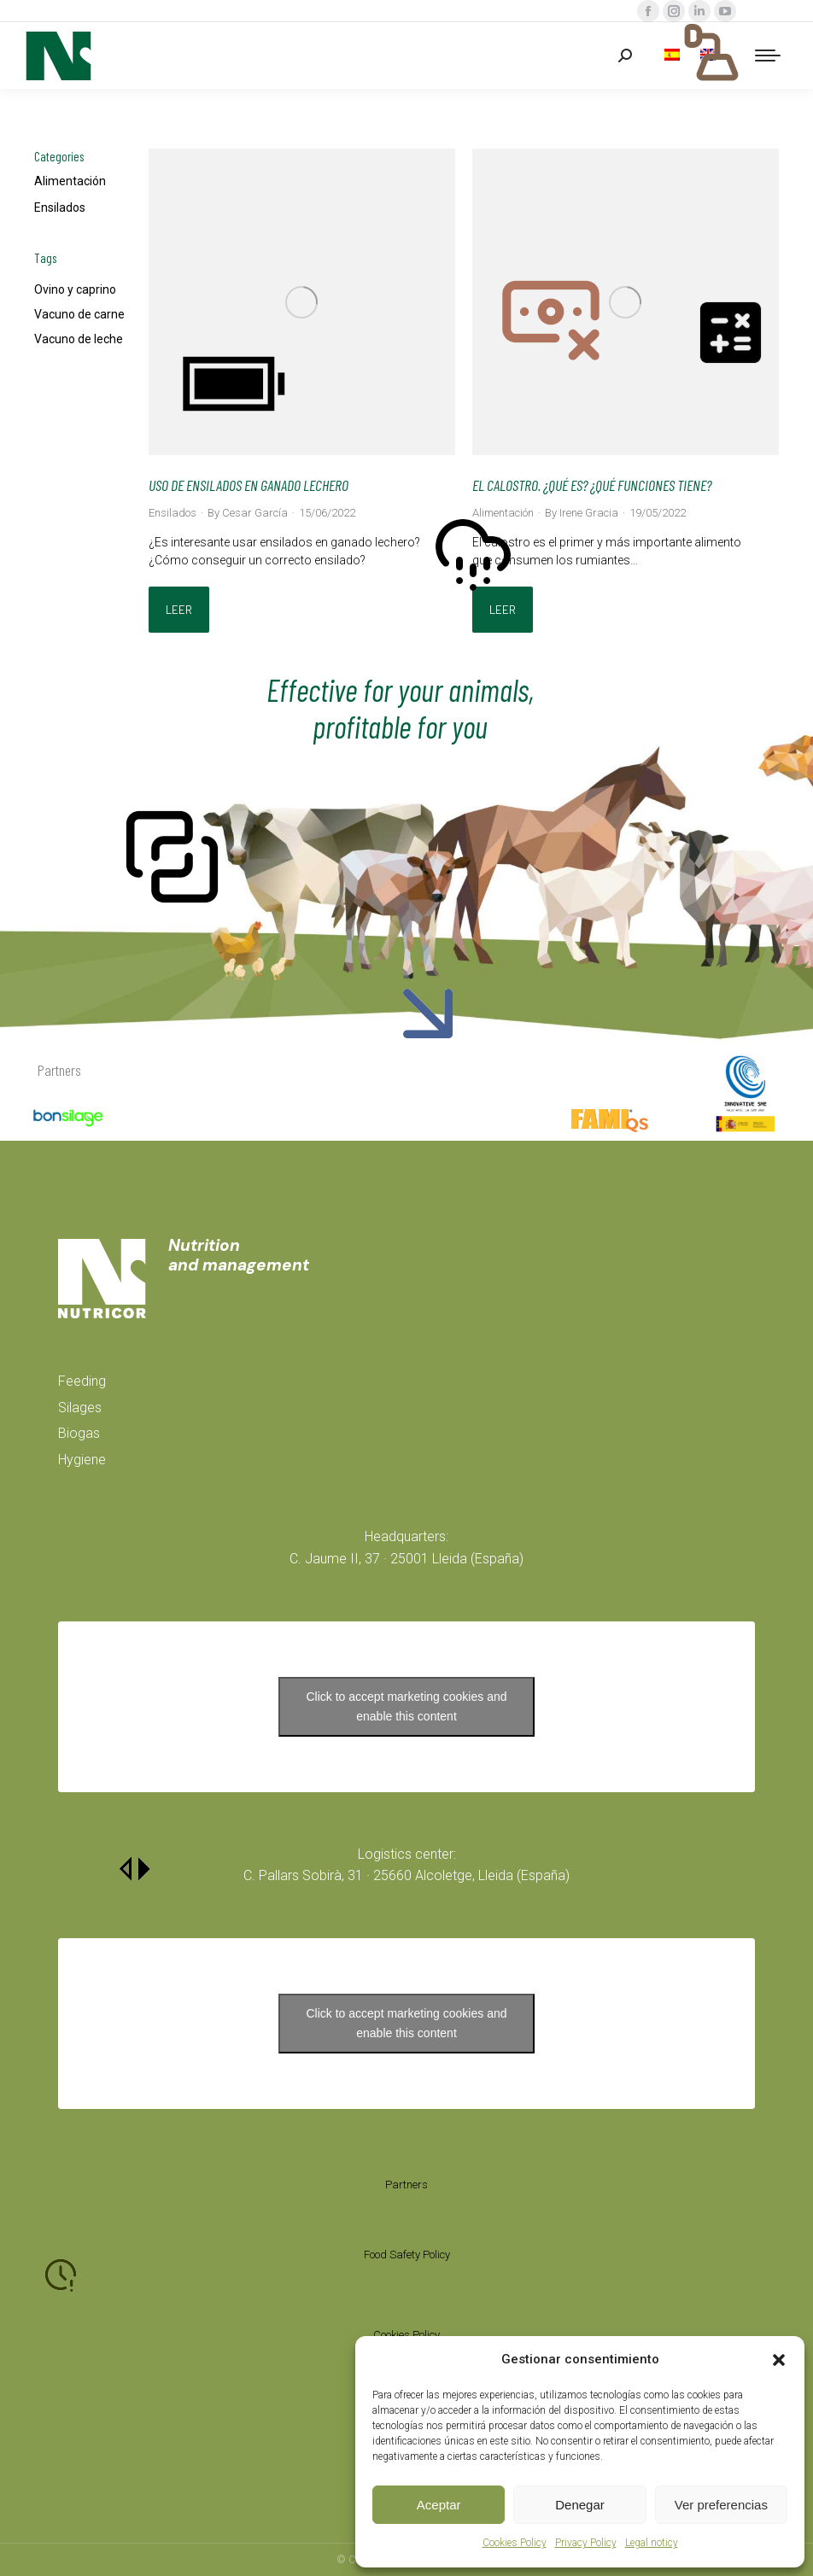  I want to click on navigate to the next item diagonally, so click(428, 1013).